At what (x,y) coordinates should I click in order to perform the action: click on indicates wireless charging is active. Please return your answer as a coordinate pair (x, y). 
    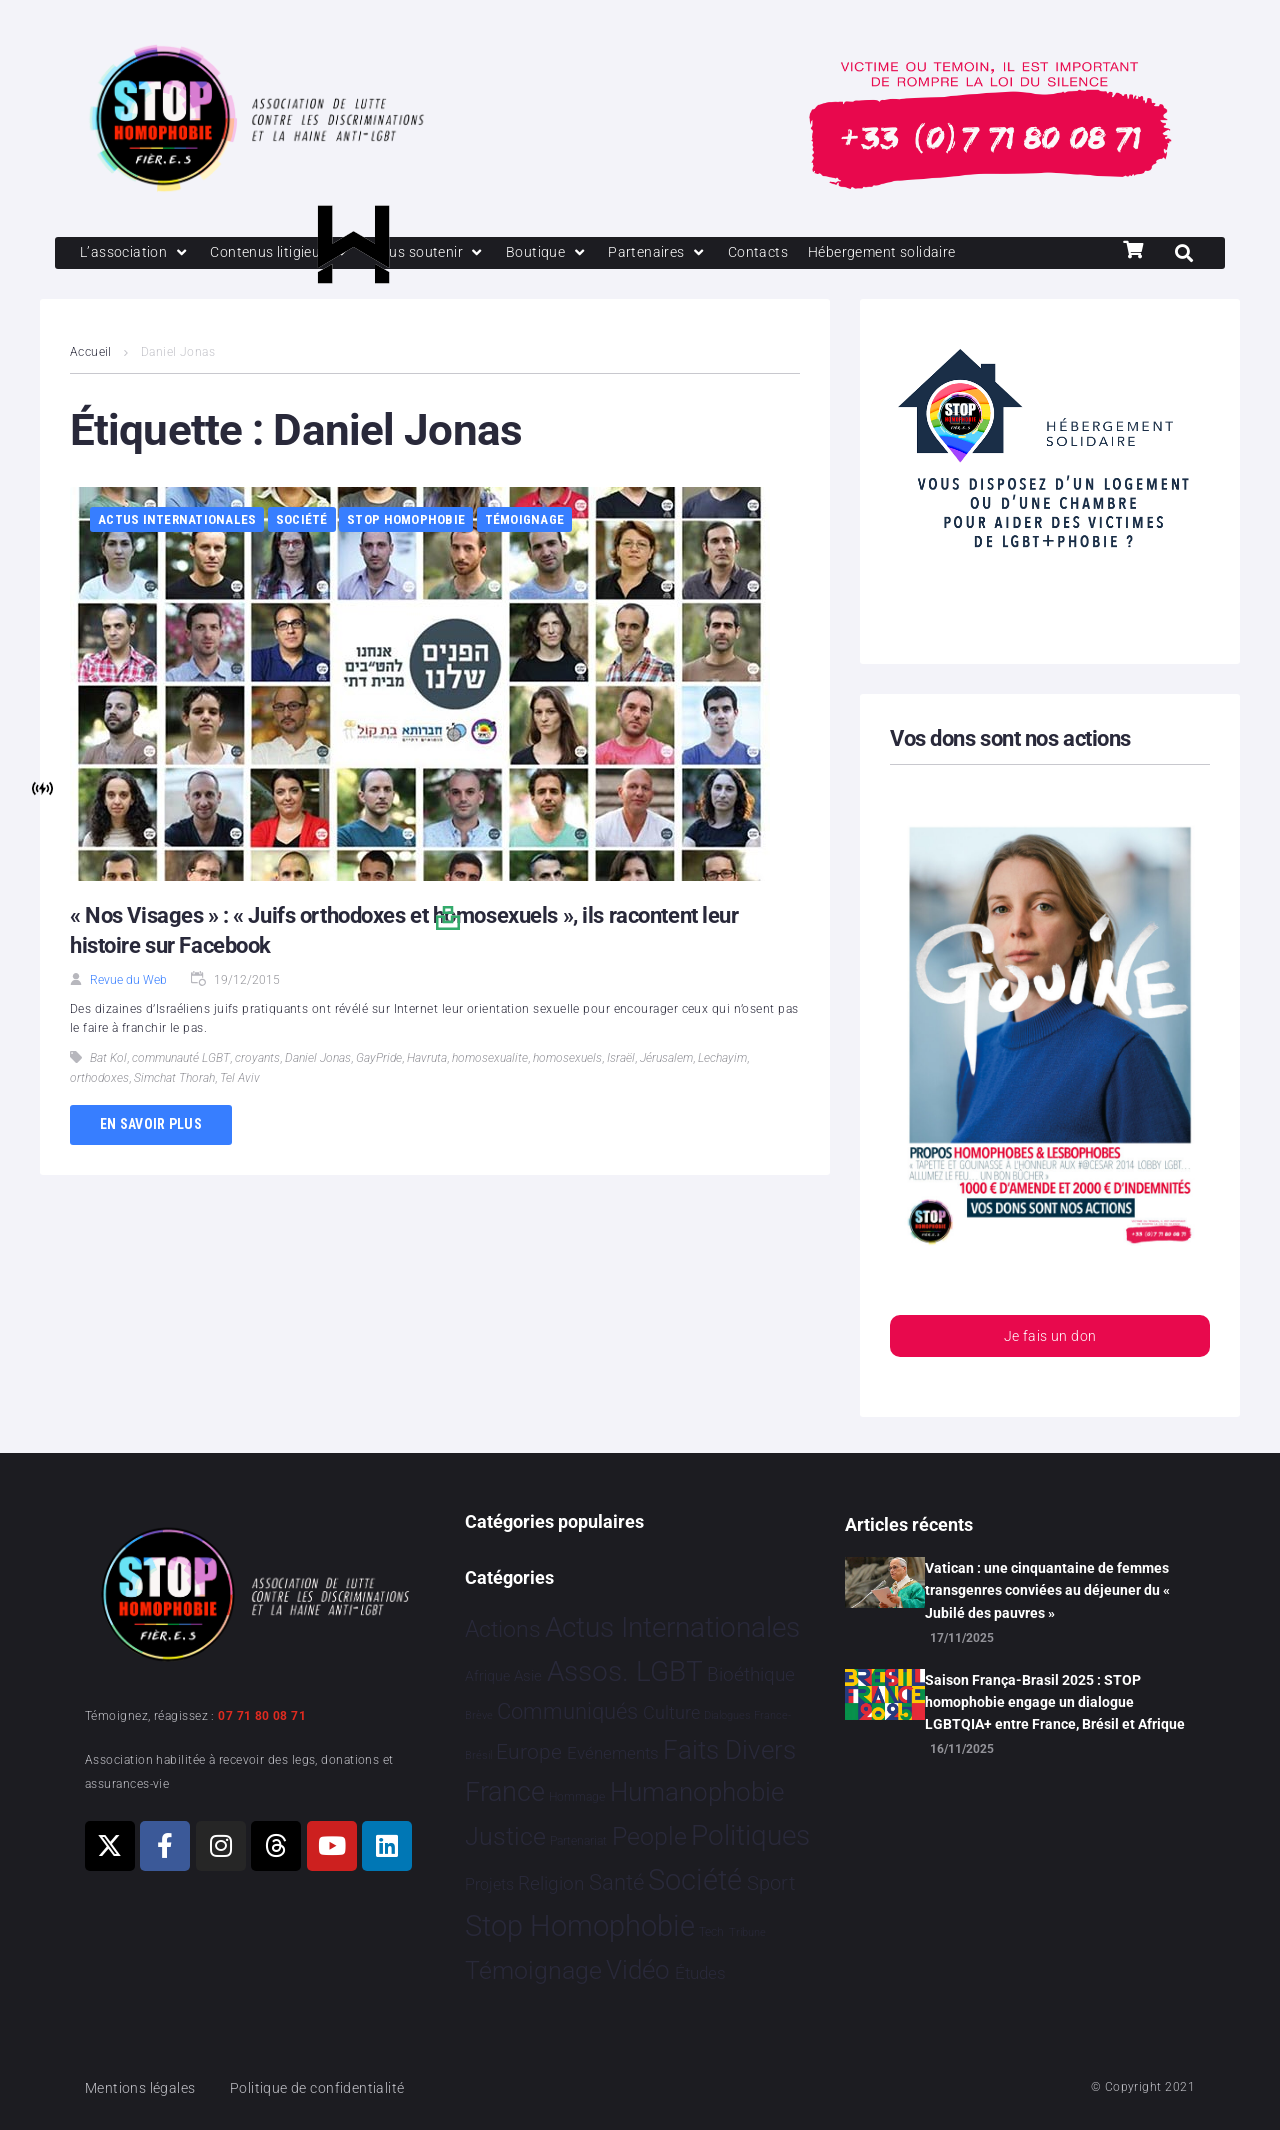
    Looking at the image, I should click on (42, 788).